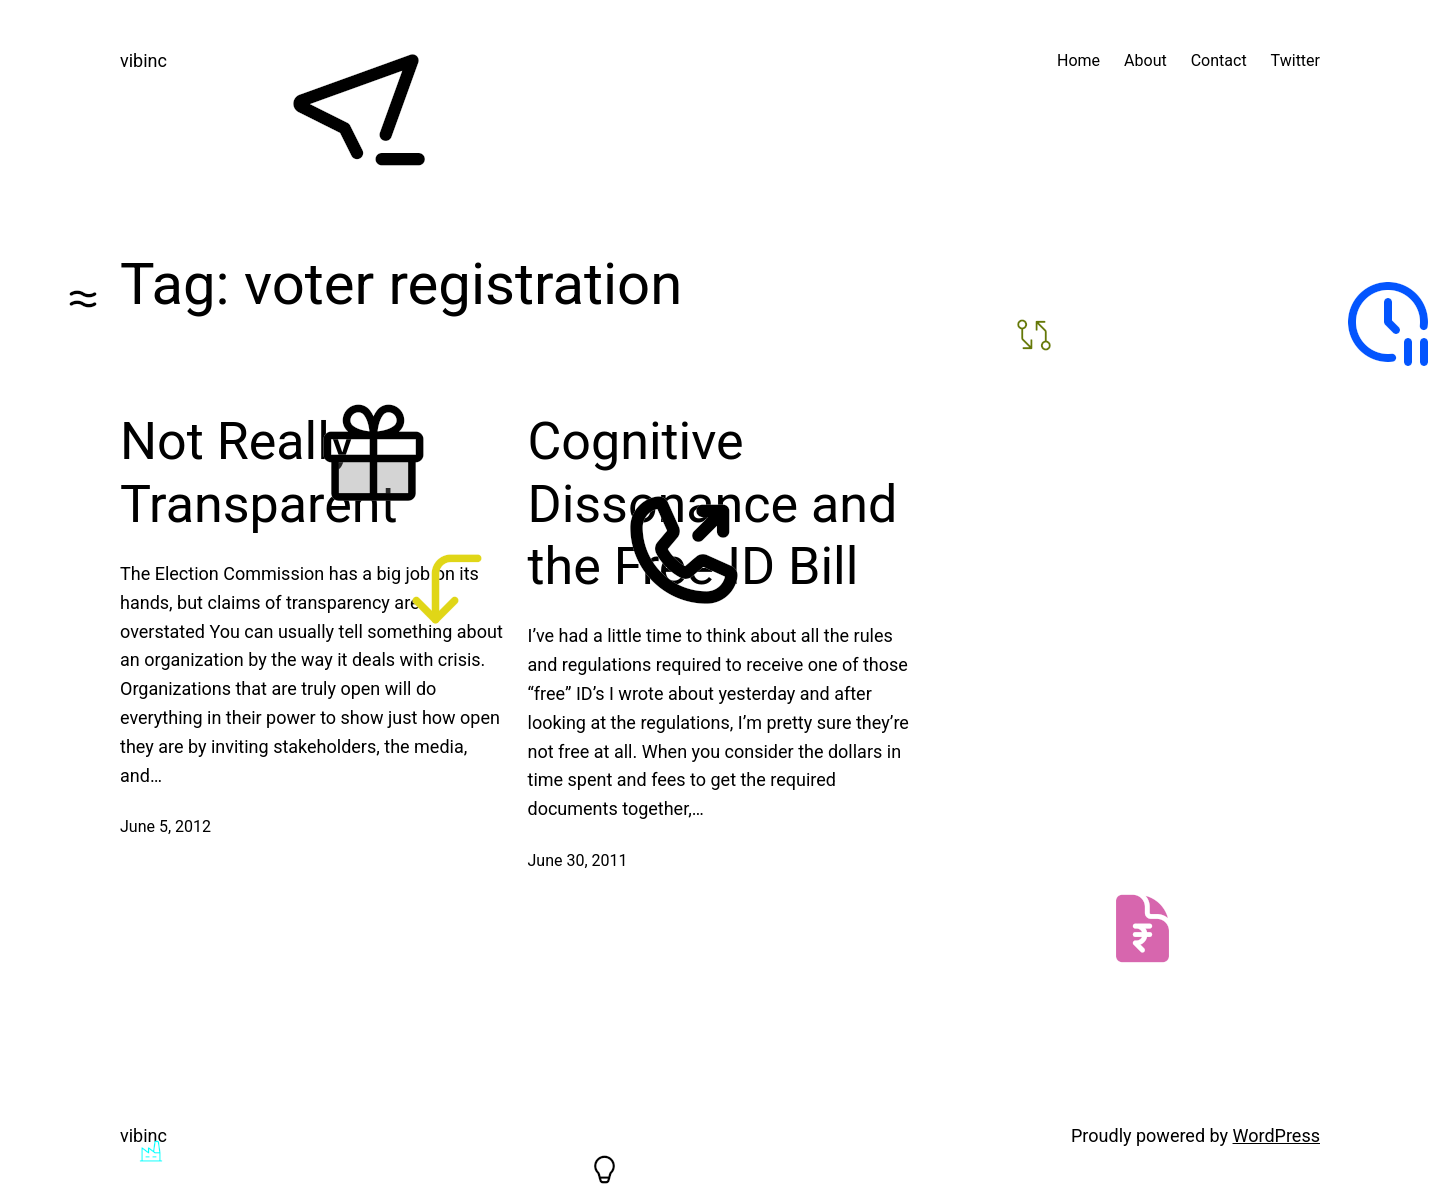  Describe the element at coordinates (373, 458) in the screenshot. I see `view or redeem a gift` at that location.